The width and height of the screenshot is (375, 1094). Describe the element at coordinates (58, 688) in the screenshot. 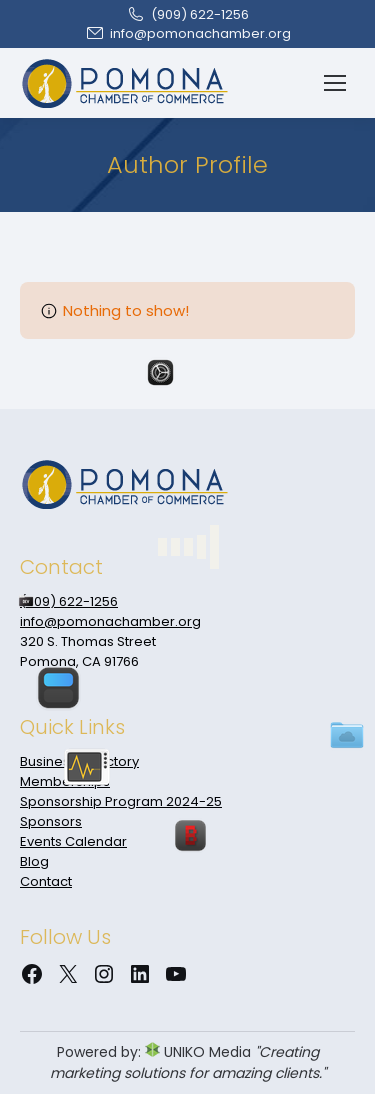

I see `adjust desktop activity and workspace settings` at that location.